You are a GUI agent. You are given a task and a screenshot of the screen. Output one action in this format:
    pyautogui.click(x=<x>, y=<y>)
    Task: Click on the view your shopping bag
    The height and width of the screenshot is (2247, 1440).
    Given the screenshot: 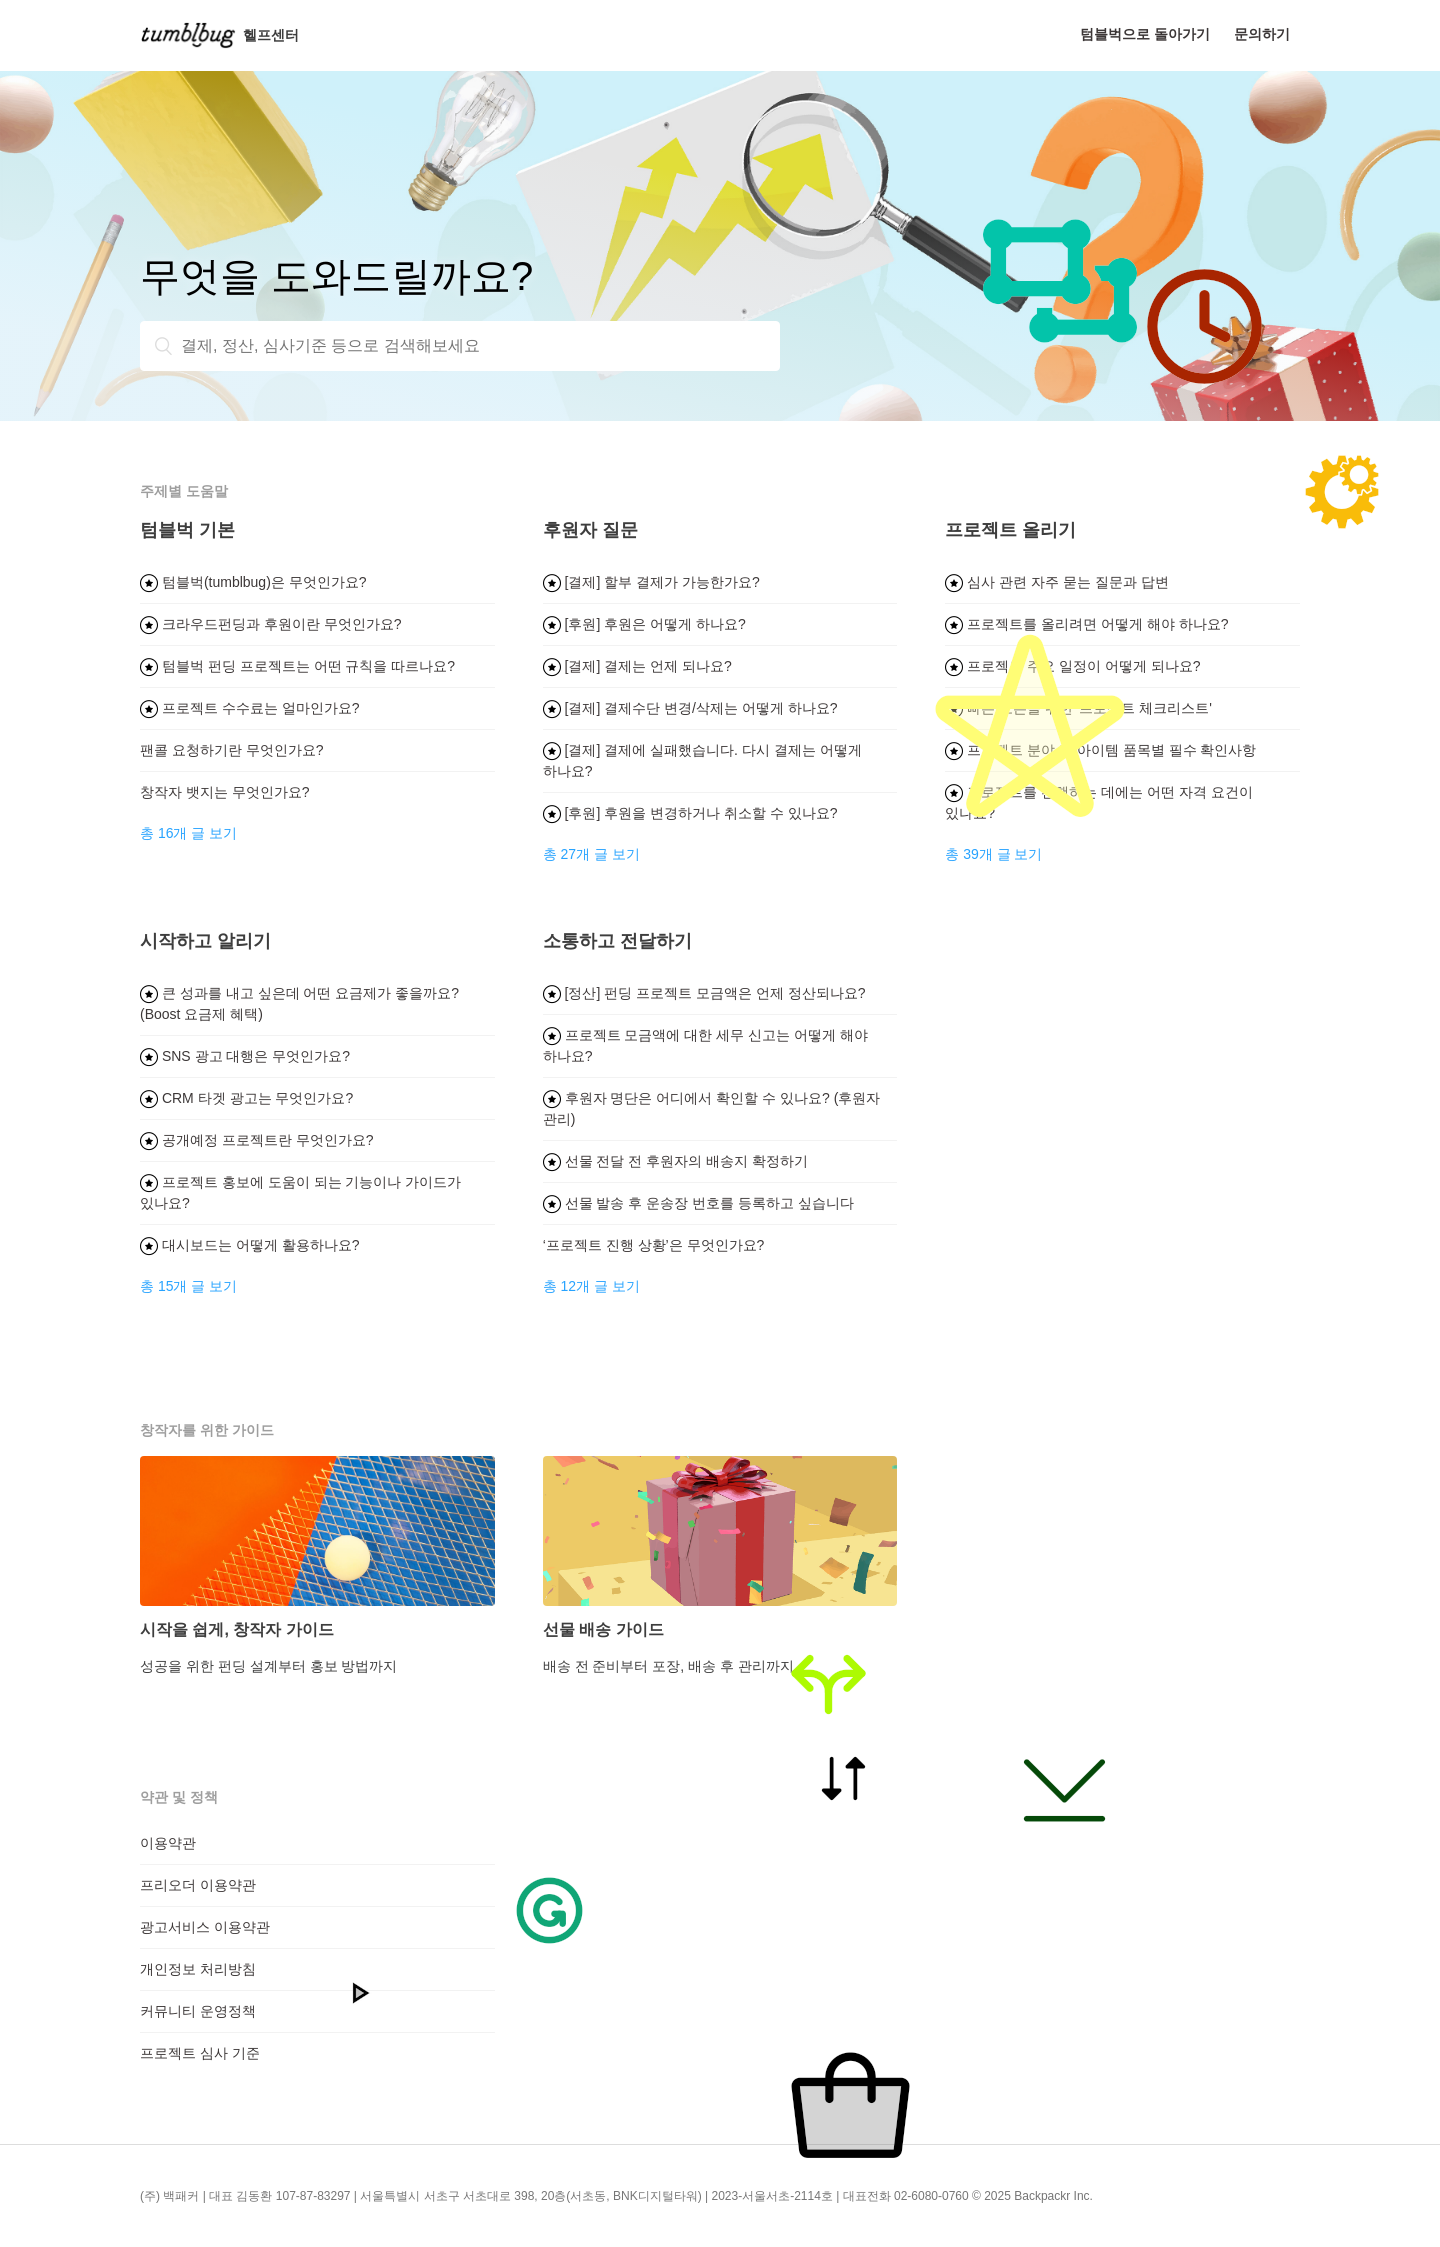 What is the action you would take?
    pyautogui.click(x=850, y=2111)
    